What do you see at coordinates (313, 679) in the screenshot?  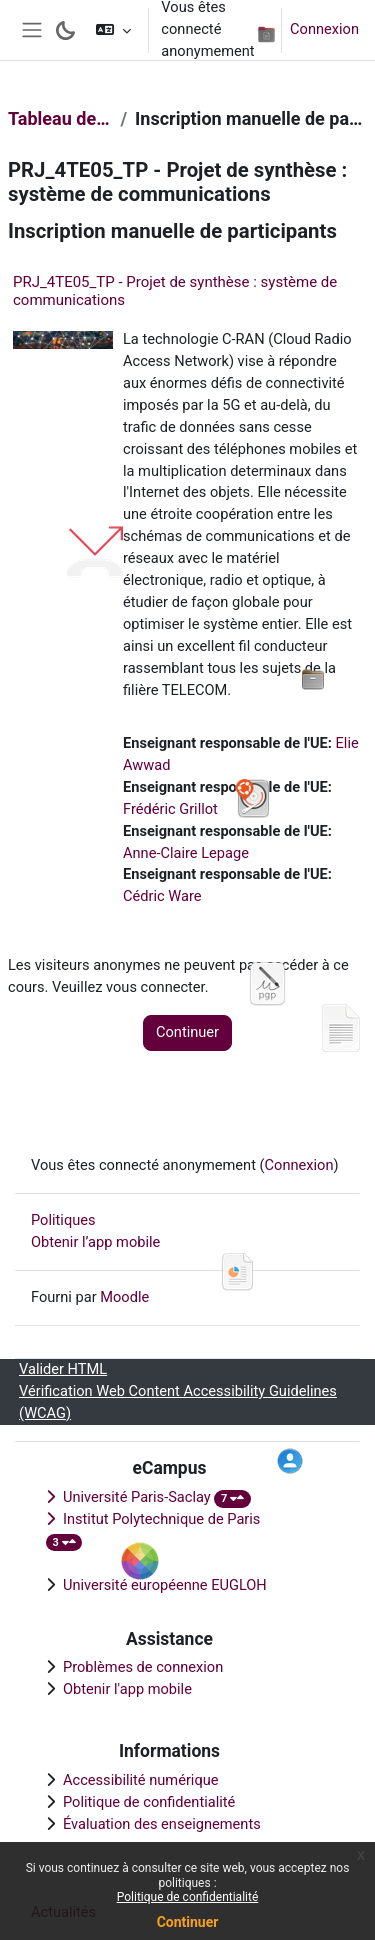 I see `open the file manager application` at bounding box center [313, 679].